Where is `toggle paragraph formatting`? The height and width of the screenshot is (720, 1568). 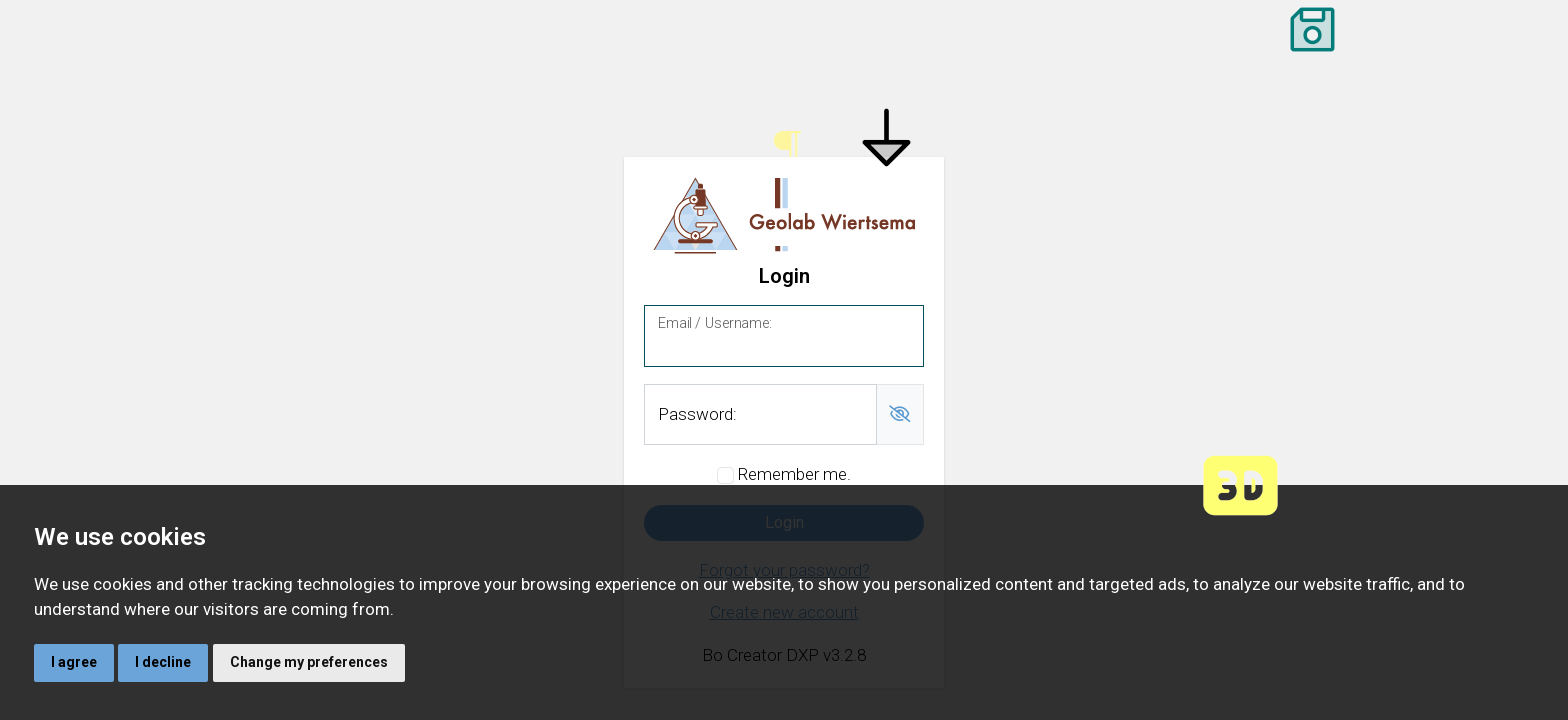 toggle paragraph formatting is located at coordinates (788, 144).